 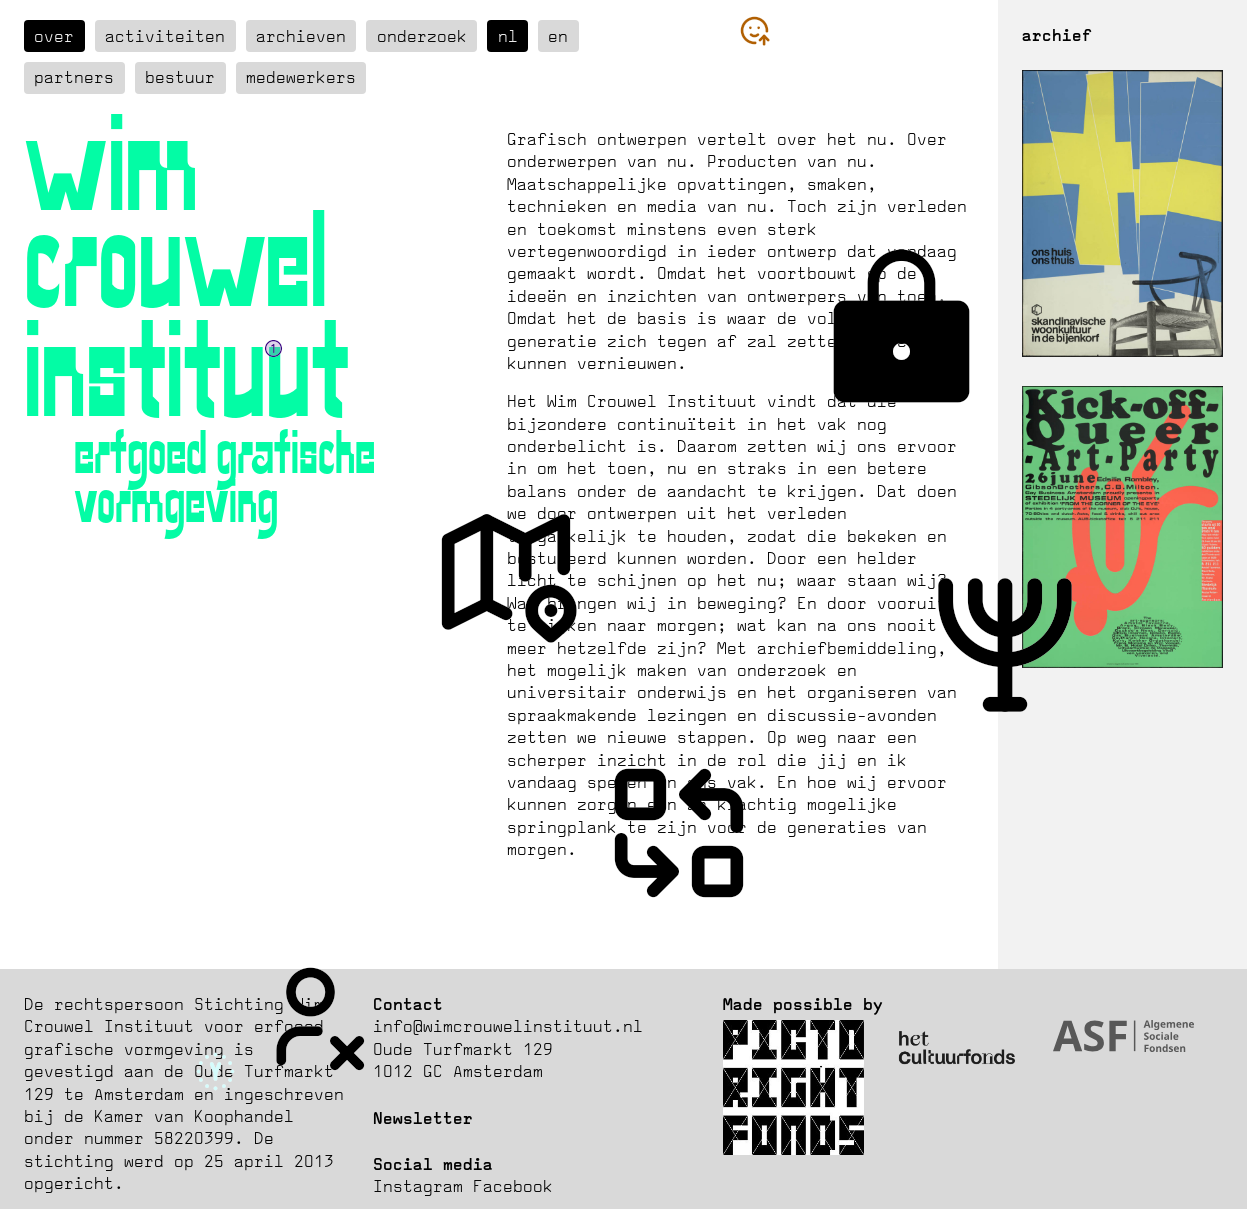 I want to click on improve mood or increase happiness level, so click(x=754, y=30).